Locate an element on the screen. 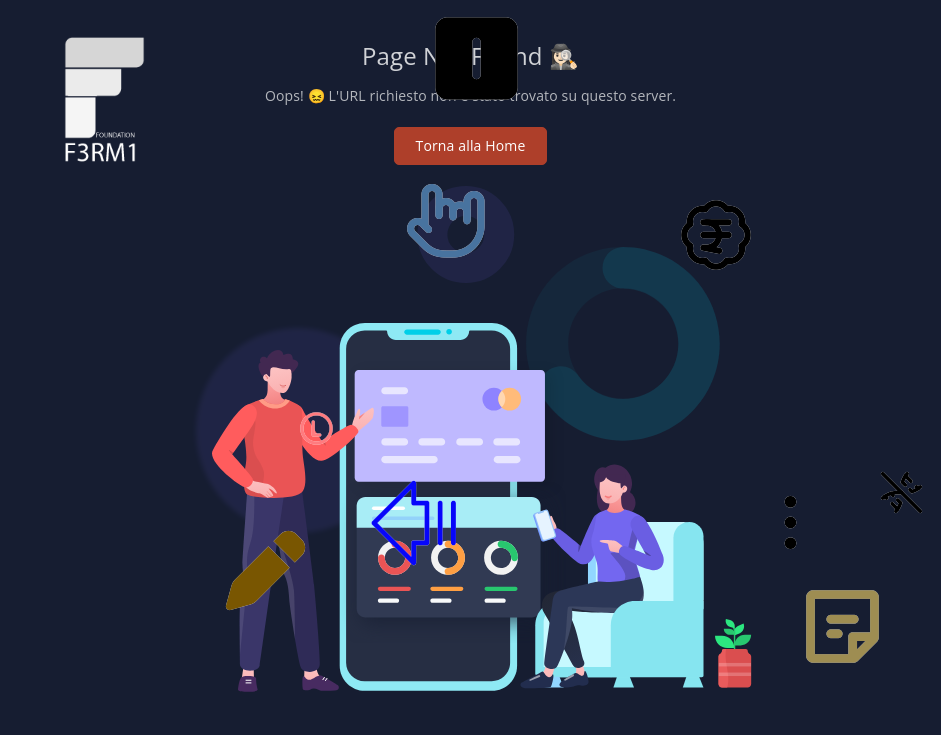  go back multiple steps is located at coordinates (417, 523).